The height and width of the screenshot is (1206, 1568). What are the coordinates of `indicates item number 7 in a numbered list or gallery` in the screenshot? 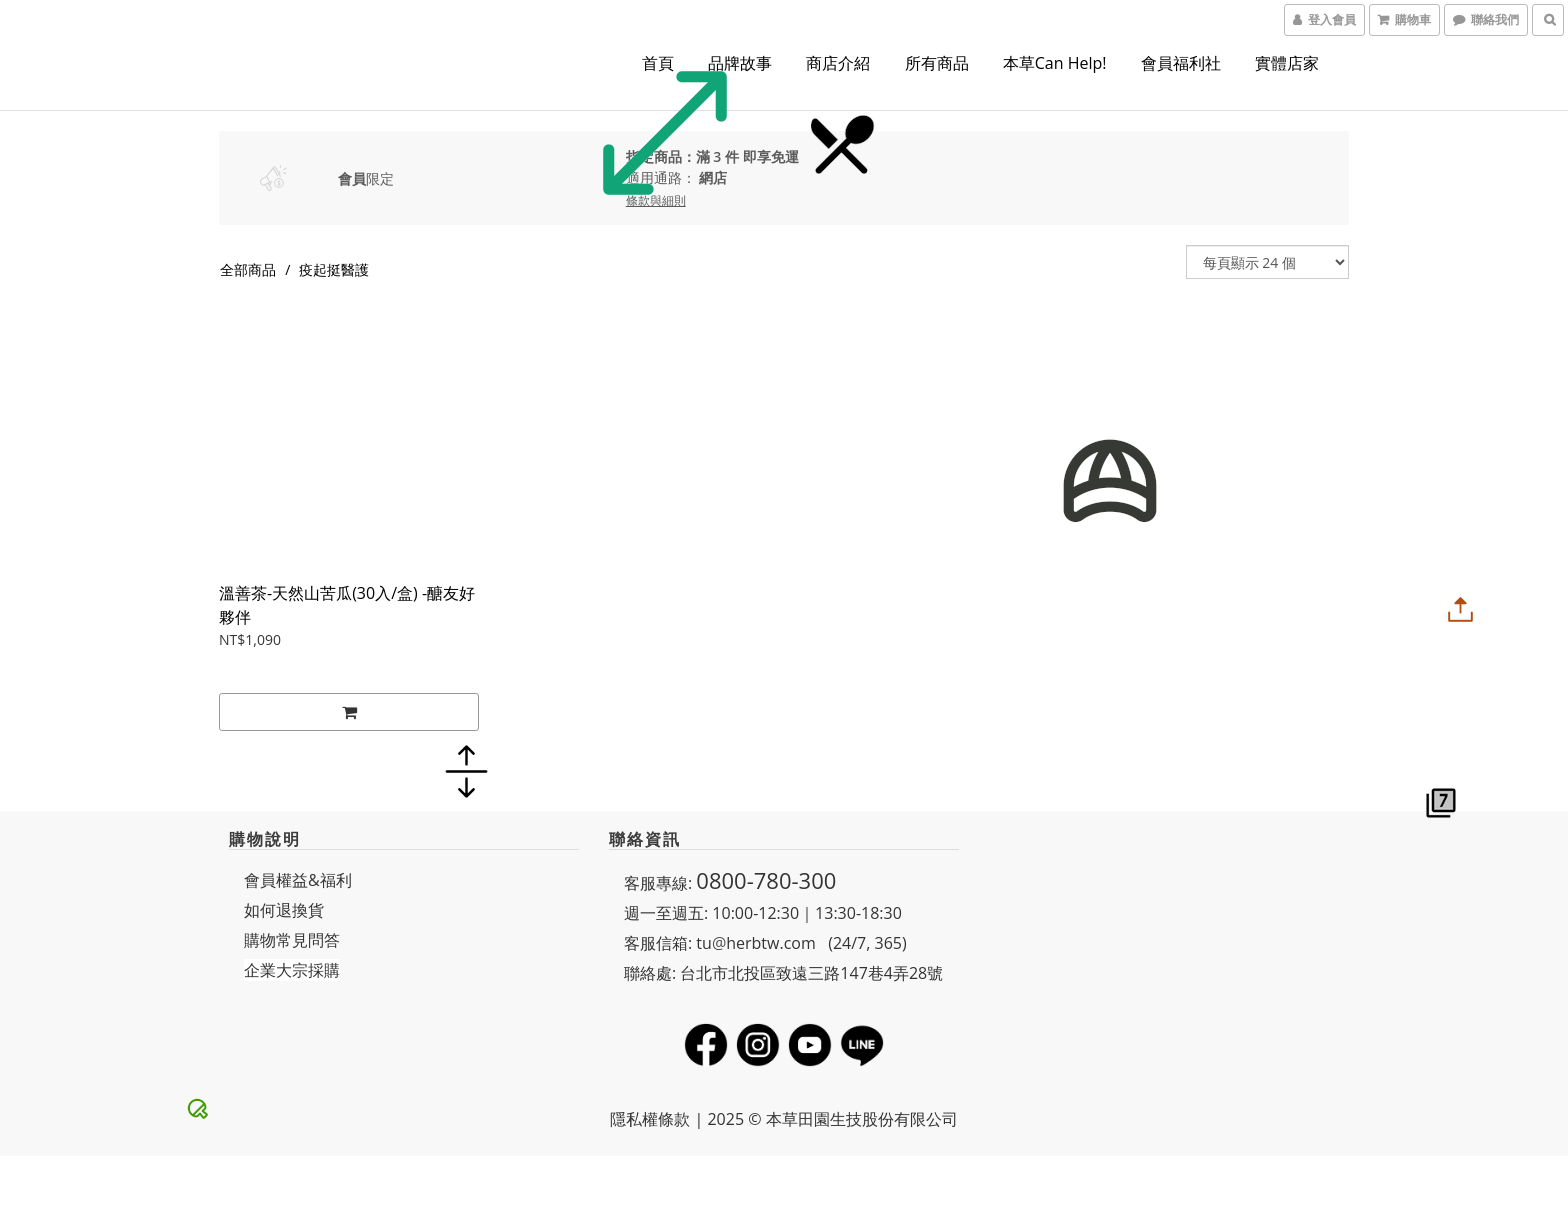 It's located at (1441, 803).